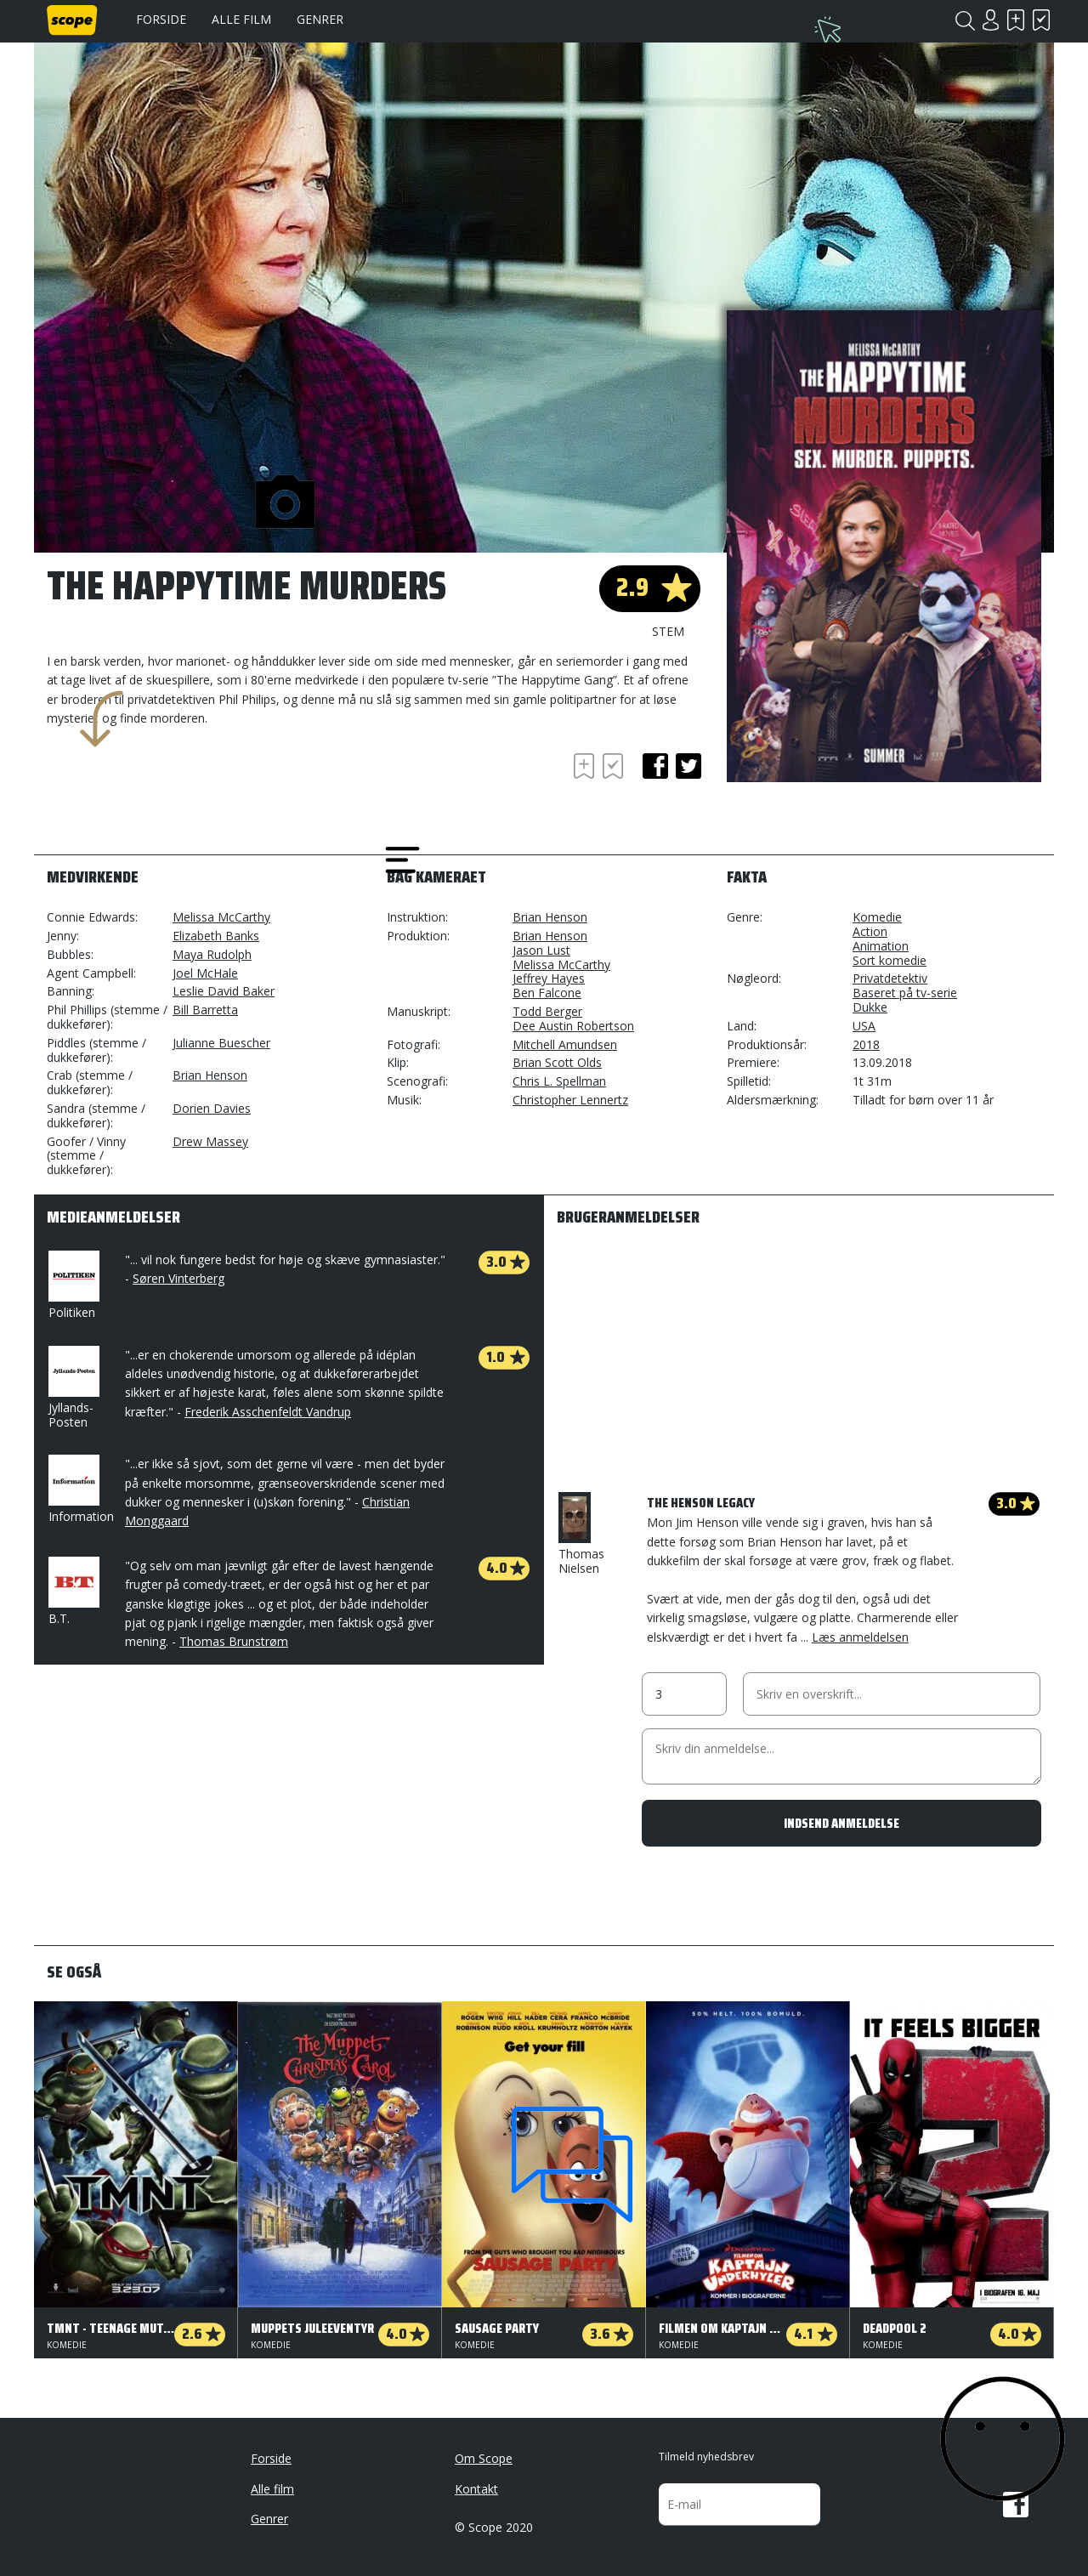 The width and height of the screenshot is (1088, 2576). Describe the element at coordinates (402, 860) in the screenshot. I see `align text to the left` at that location.